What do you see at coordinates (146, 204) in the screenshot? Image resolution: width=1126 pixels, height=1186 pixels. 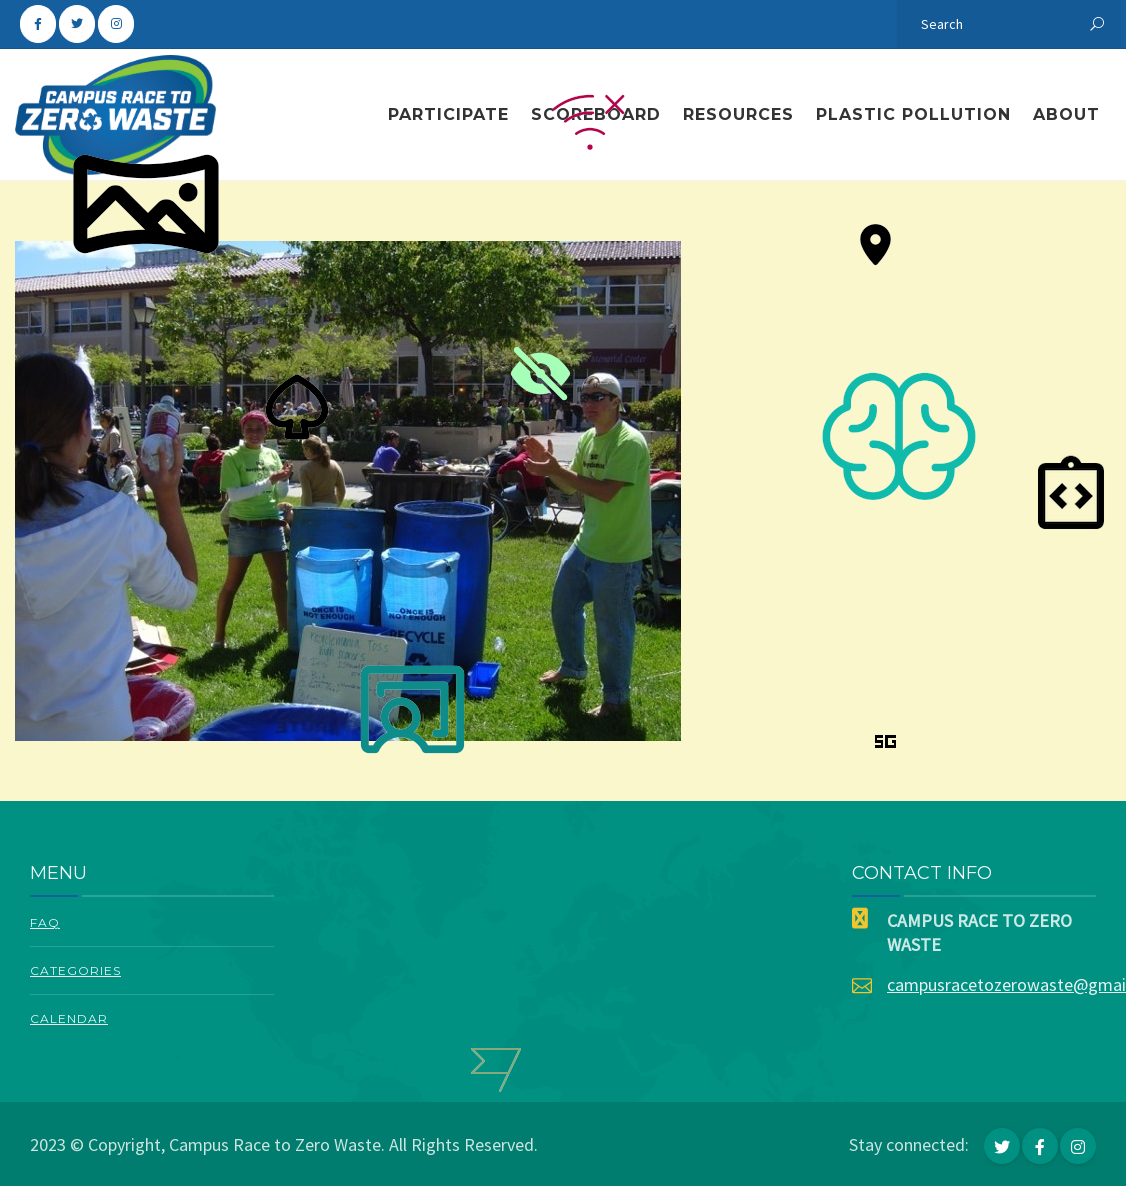 I see `view panorama or wide-angle photos` at bounding box center [146, 204].